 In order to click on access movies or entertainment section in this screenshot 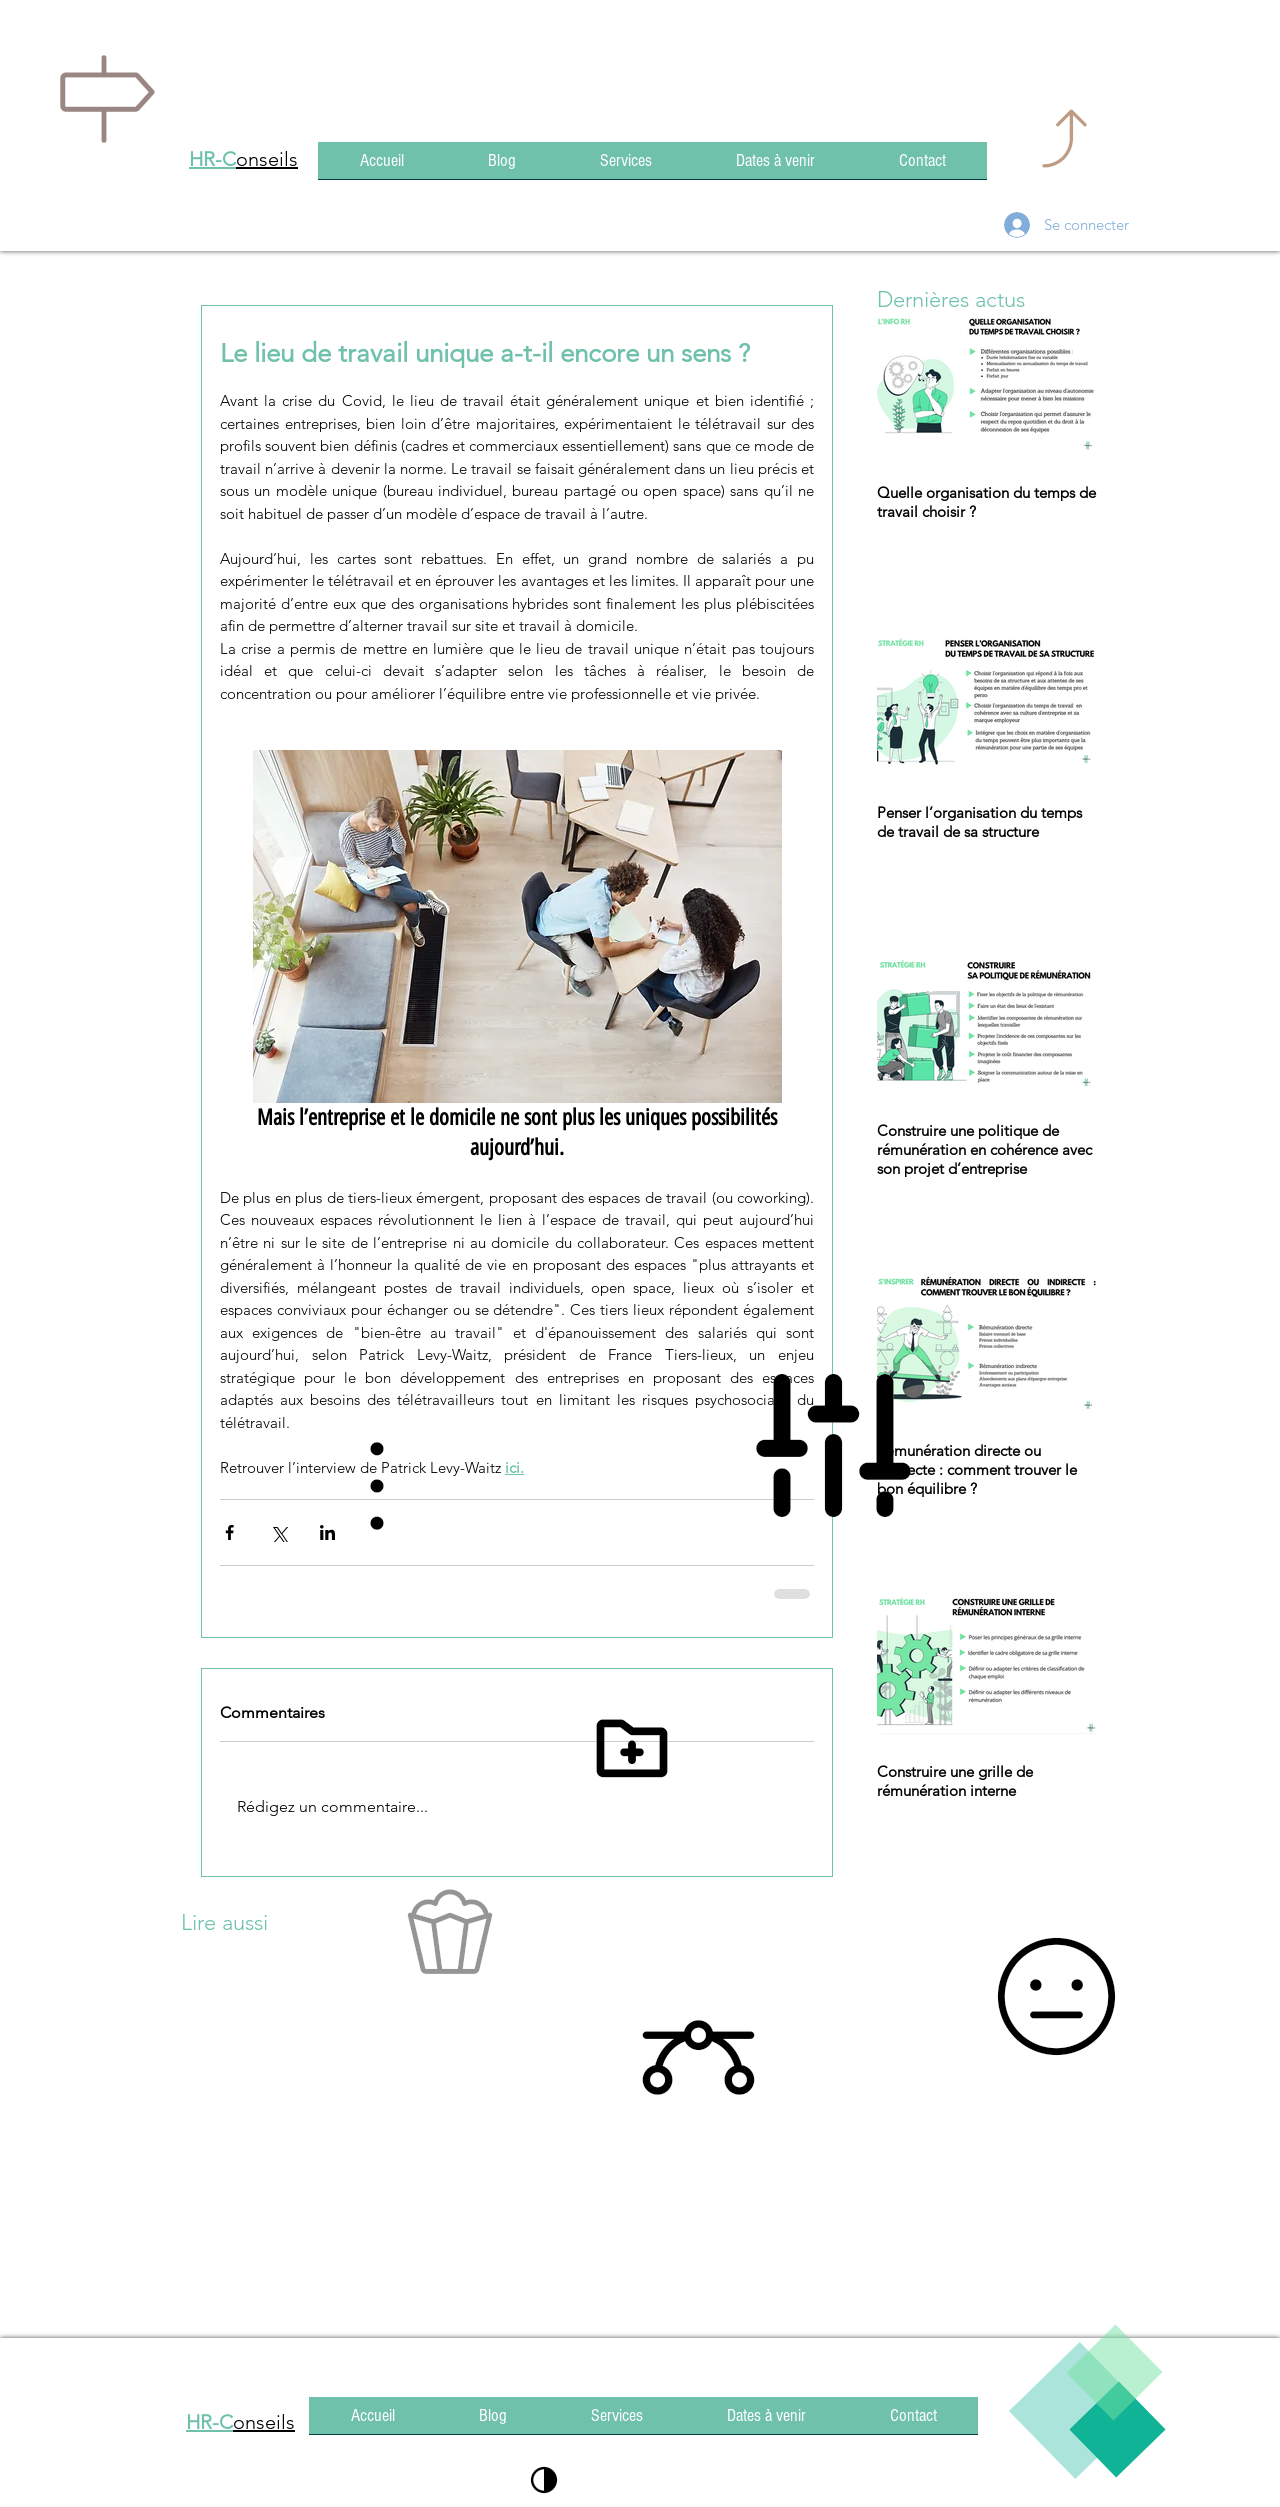, I will do `click(450, 1935)`.